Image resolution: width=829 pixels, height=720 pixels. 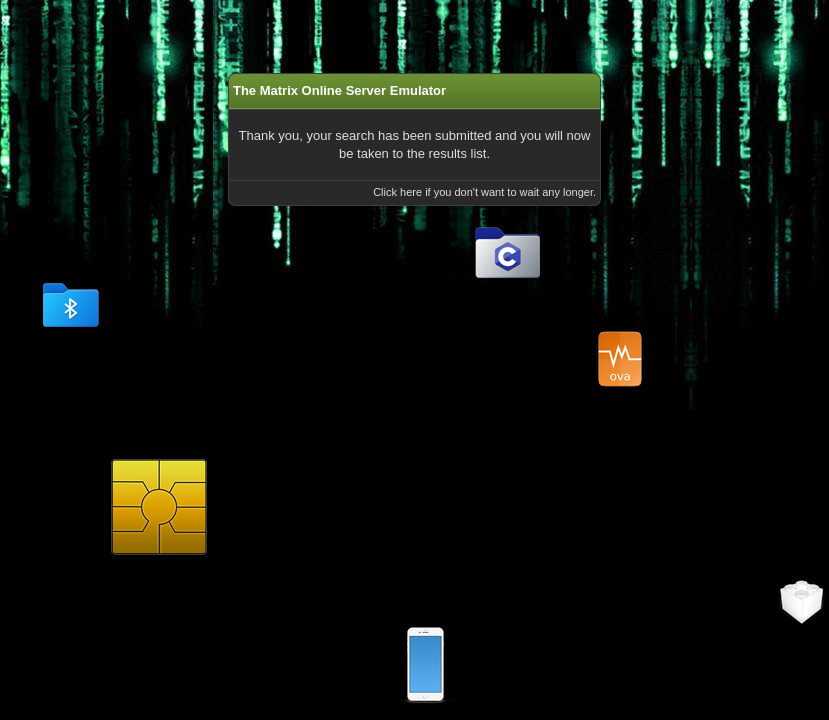 I want to click on open folder containing C programming files, so click(x=507, y=254).